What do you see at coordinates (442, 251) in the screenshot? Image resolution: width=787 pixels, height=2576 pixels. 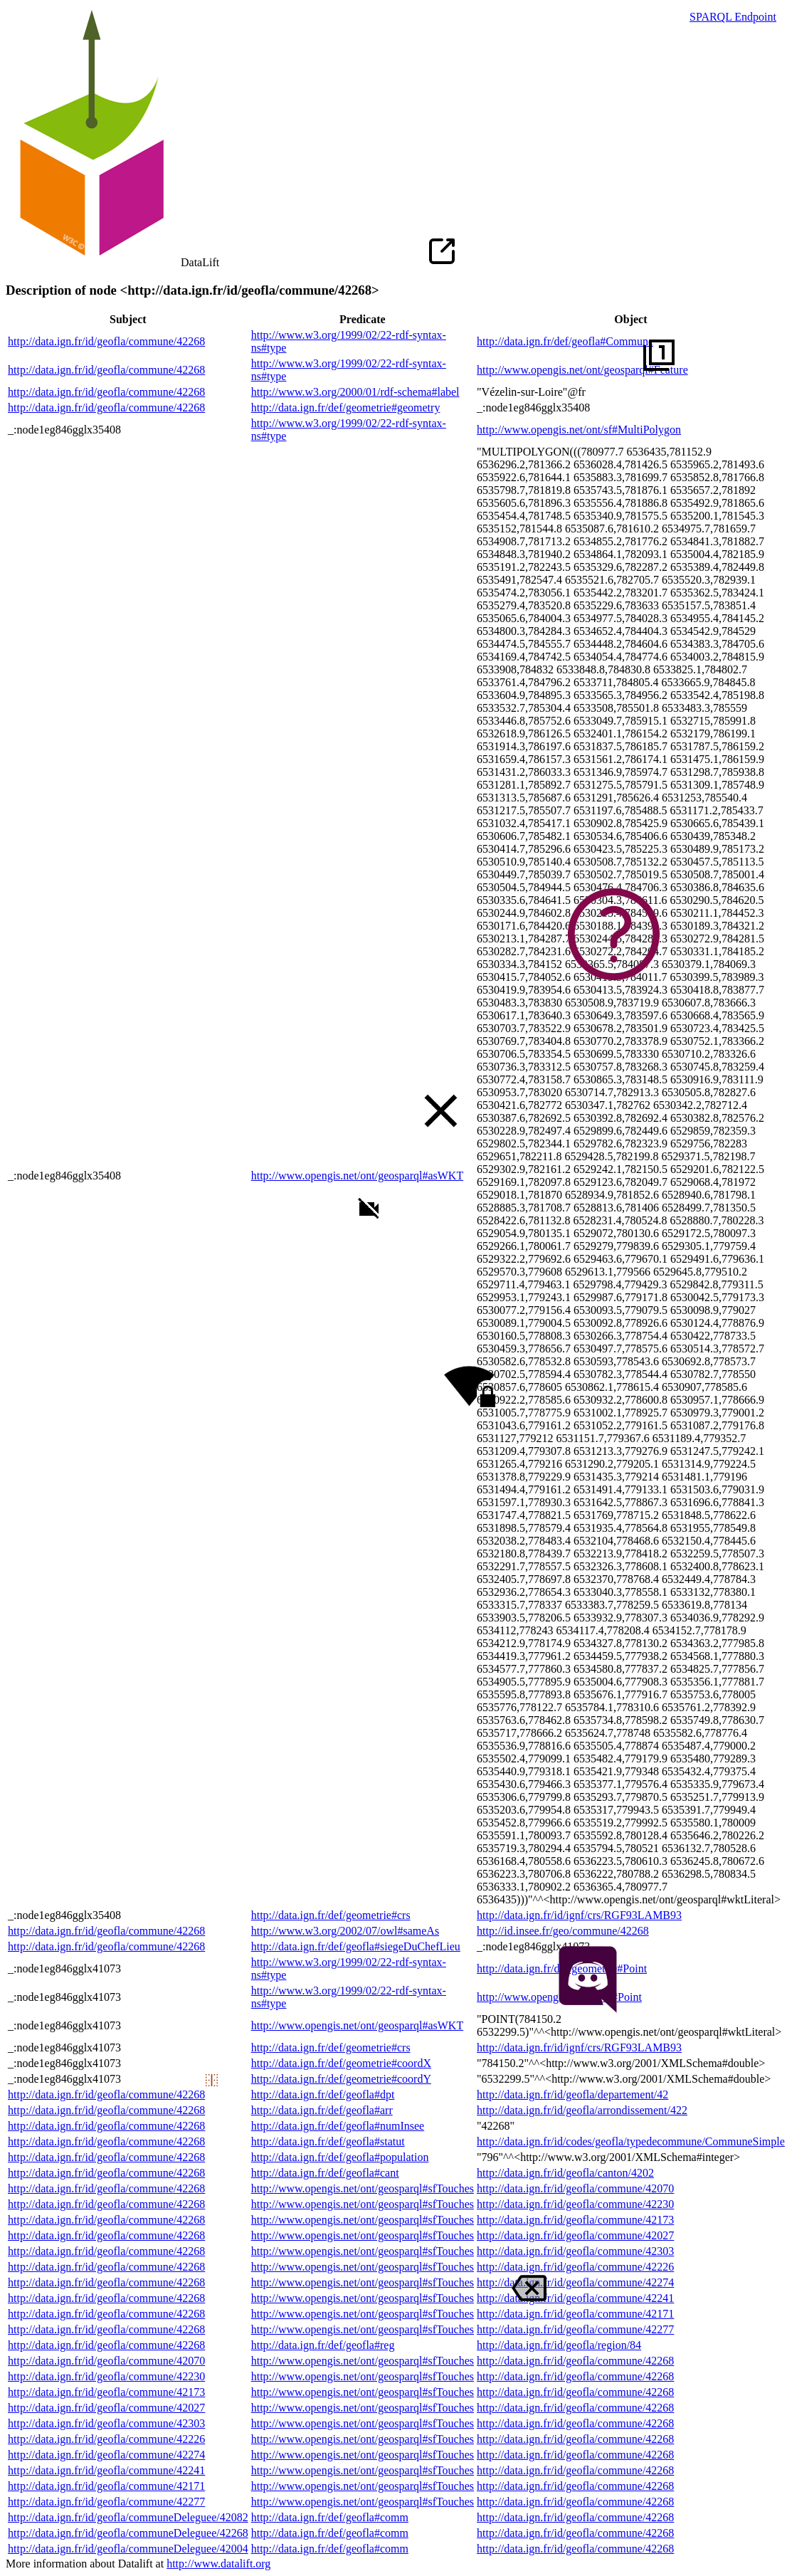 I see `open link in a new tab or window` at bounding box center [442, 251].